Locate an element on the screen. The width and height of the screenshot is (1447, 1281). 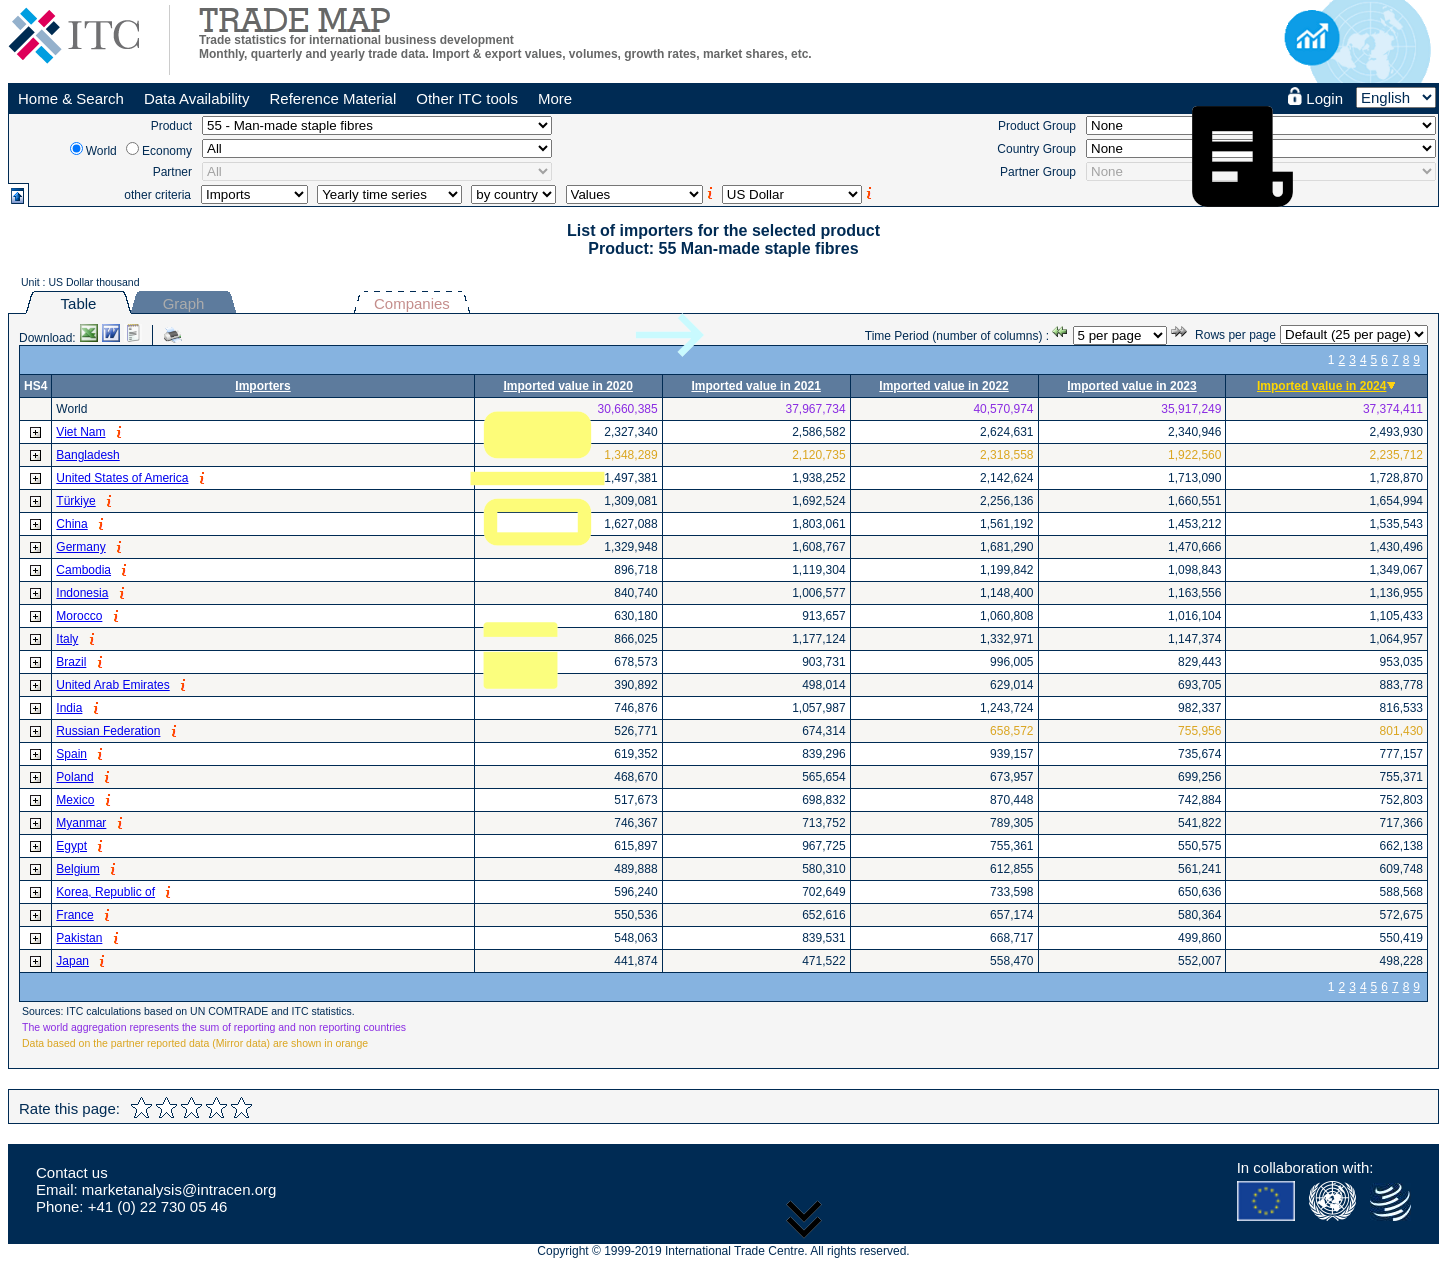
access payment methods is located at coordinates (520, 655).